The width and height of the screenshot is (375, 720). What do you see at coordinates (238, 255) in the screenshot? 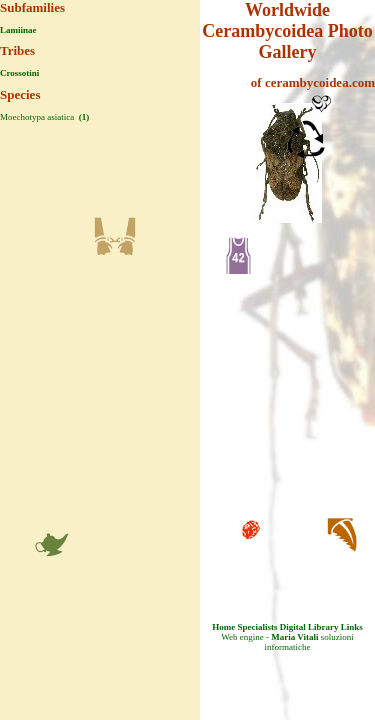
I see `view team roster or player information` at bounding box center [238, 255].